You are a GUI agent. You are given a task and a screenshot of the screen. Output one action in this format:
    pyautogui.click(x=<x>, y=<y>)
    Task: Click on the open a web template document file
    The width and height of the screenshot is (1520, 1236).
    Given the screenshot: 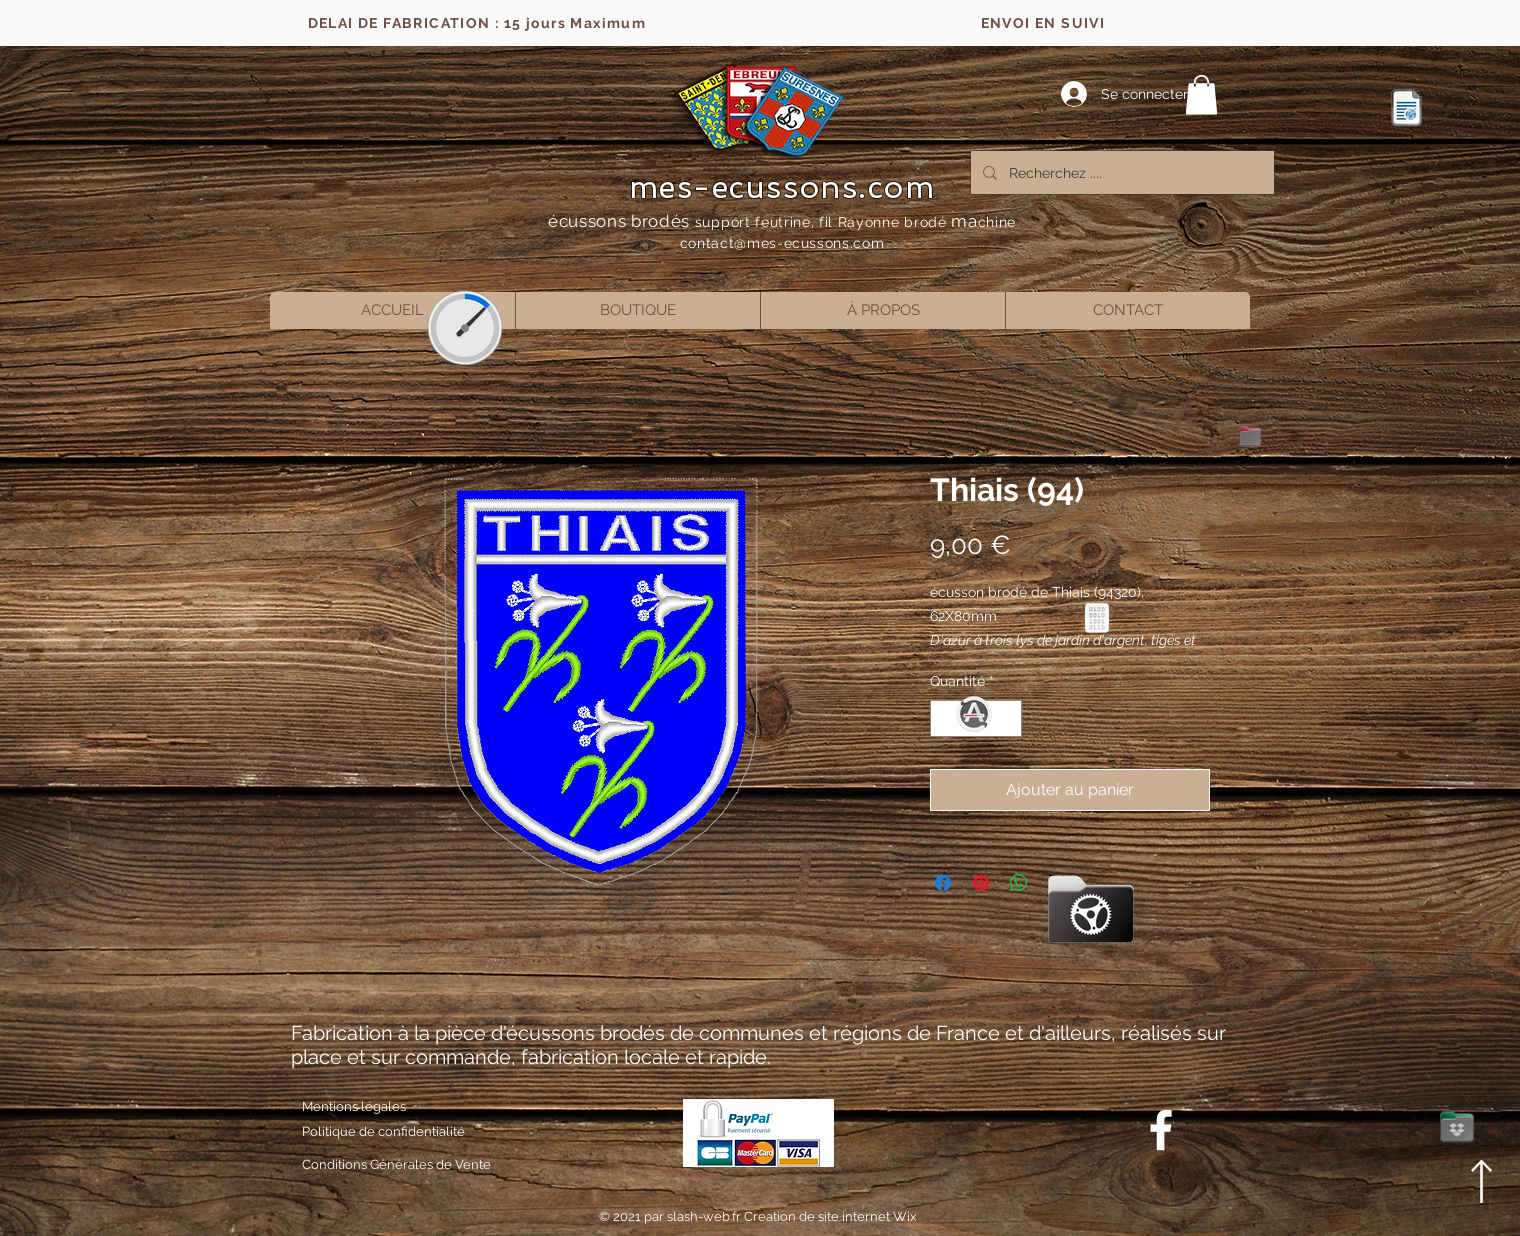 What is the action you would take?
    pyautogui.click(x=1406, y=107)
    